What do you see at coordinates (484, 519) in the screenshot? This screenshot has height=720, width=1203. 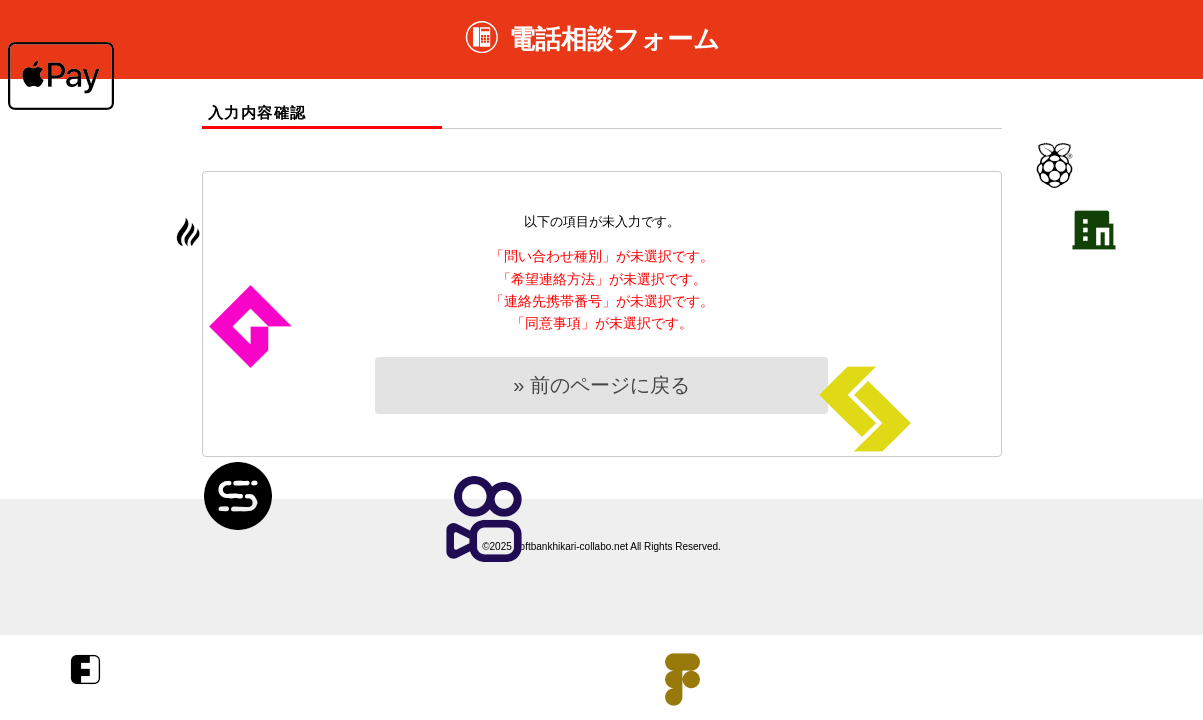 I see `open the Kuaishou app` at bounding box center [484, 519].